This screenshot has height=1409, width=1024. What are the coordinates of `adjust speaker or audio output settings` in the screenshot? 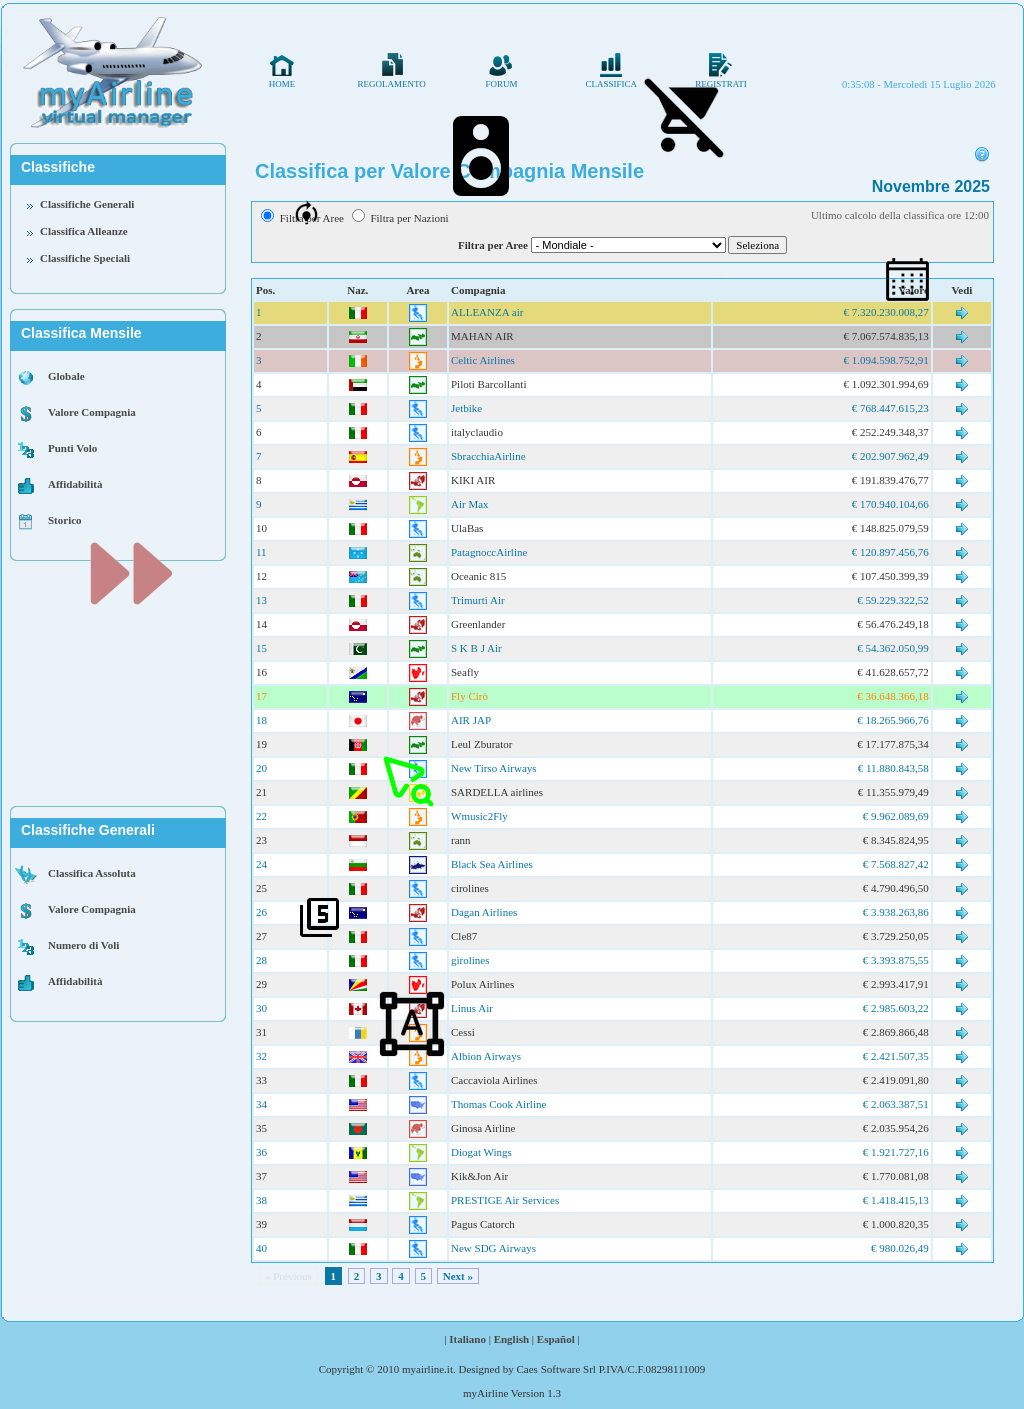 It's located at (481, 156).